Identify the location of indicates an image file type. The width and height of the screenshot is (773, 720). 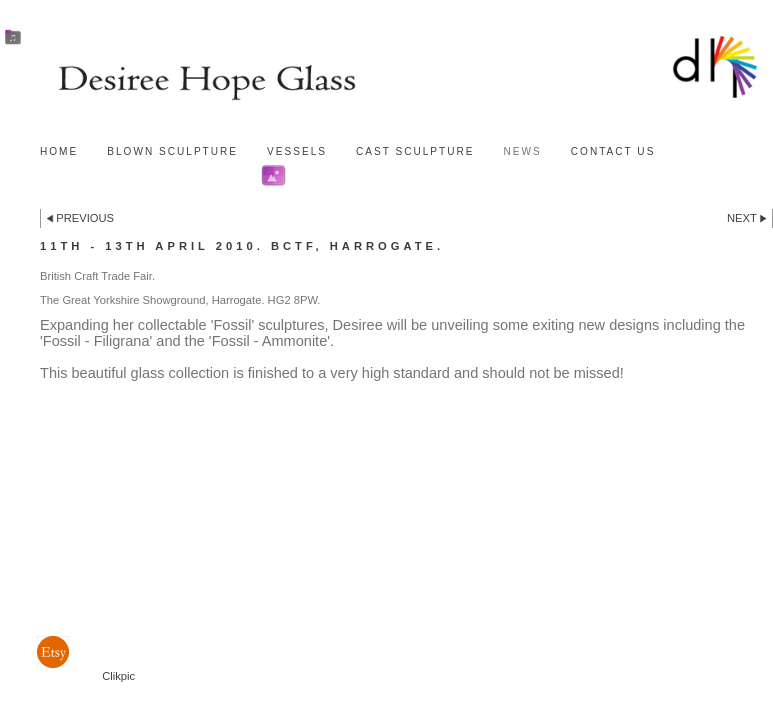
(273, 174).